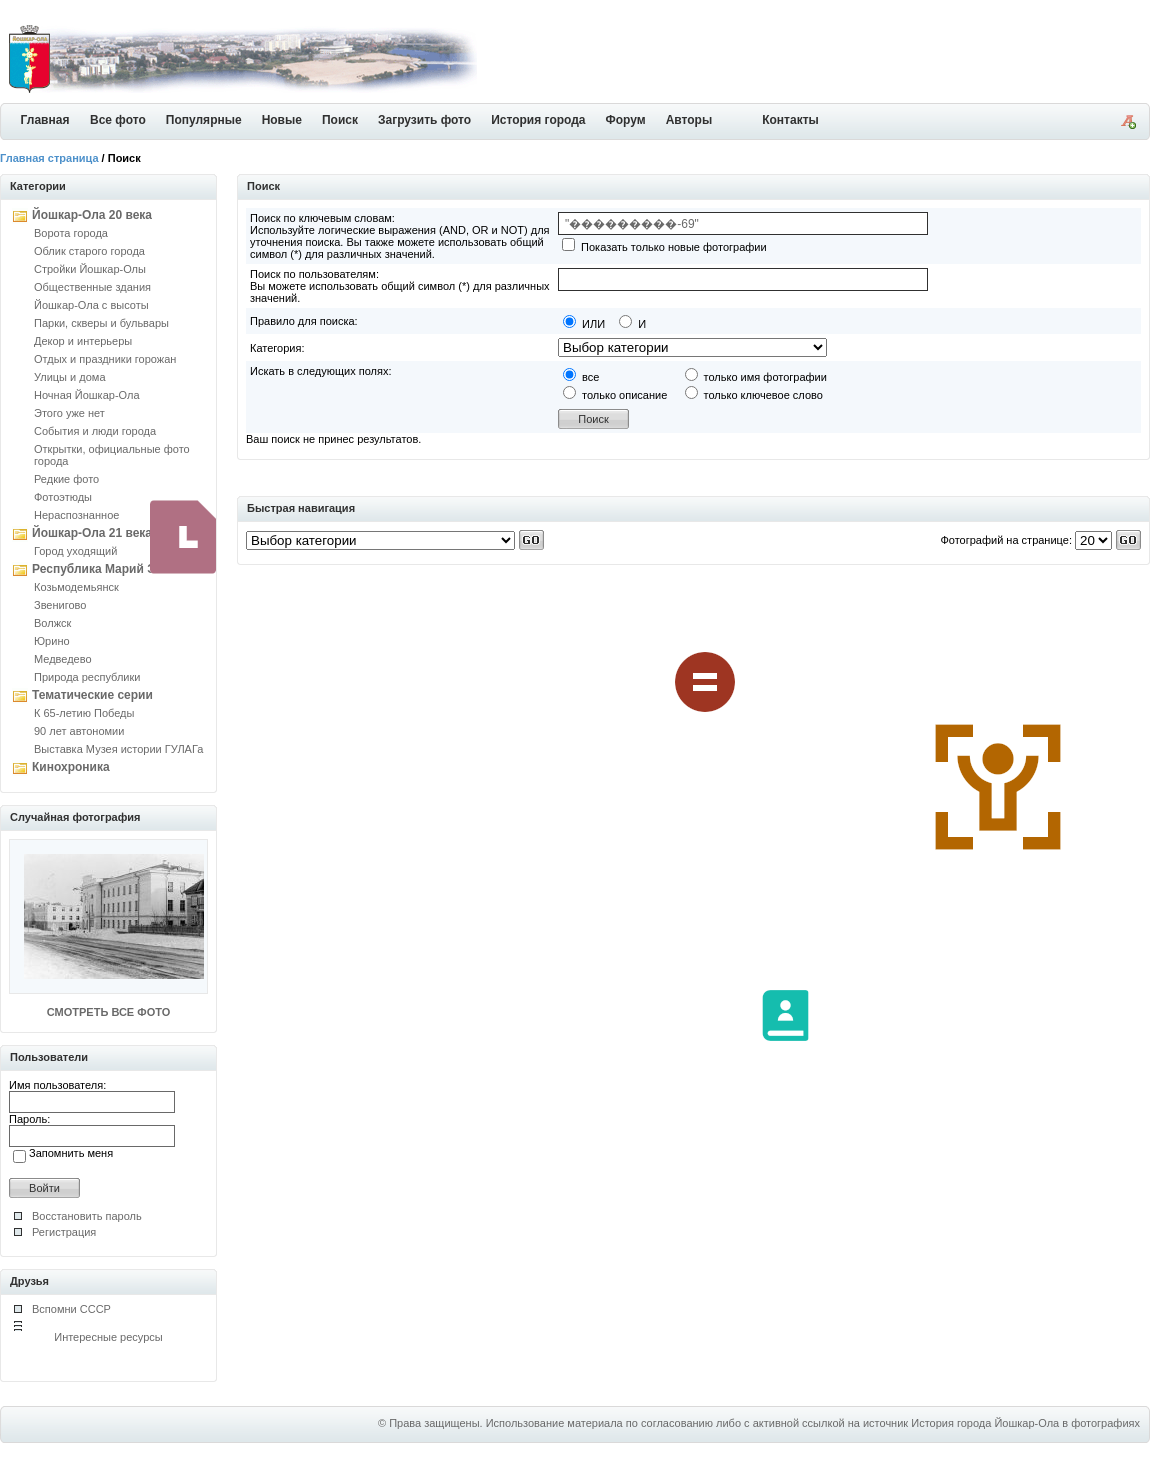  What do you see at coordinates (785, 1015) in the screenshot?
I see `open contacts or address book` at bounding box center [785, 1015].